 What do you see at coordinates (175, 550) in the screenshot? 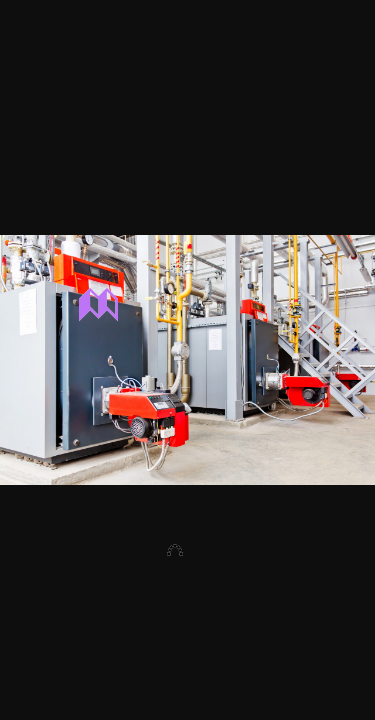
I see `open redmine project management` at bounding box center [175, 550].